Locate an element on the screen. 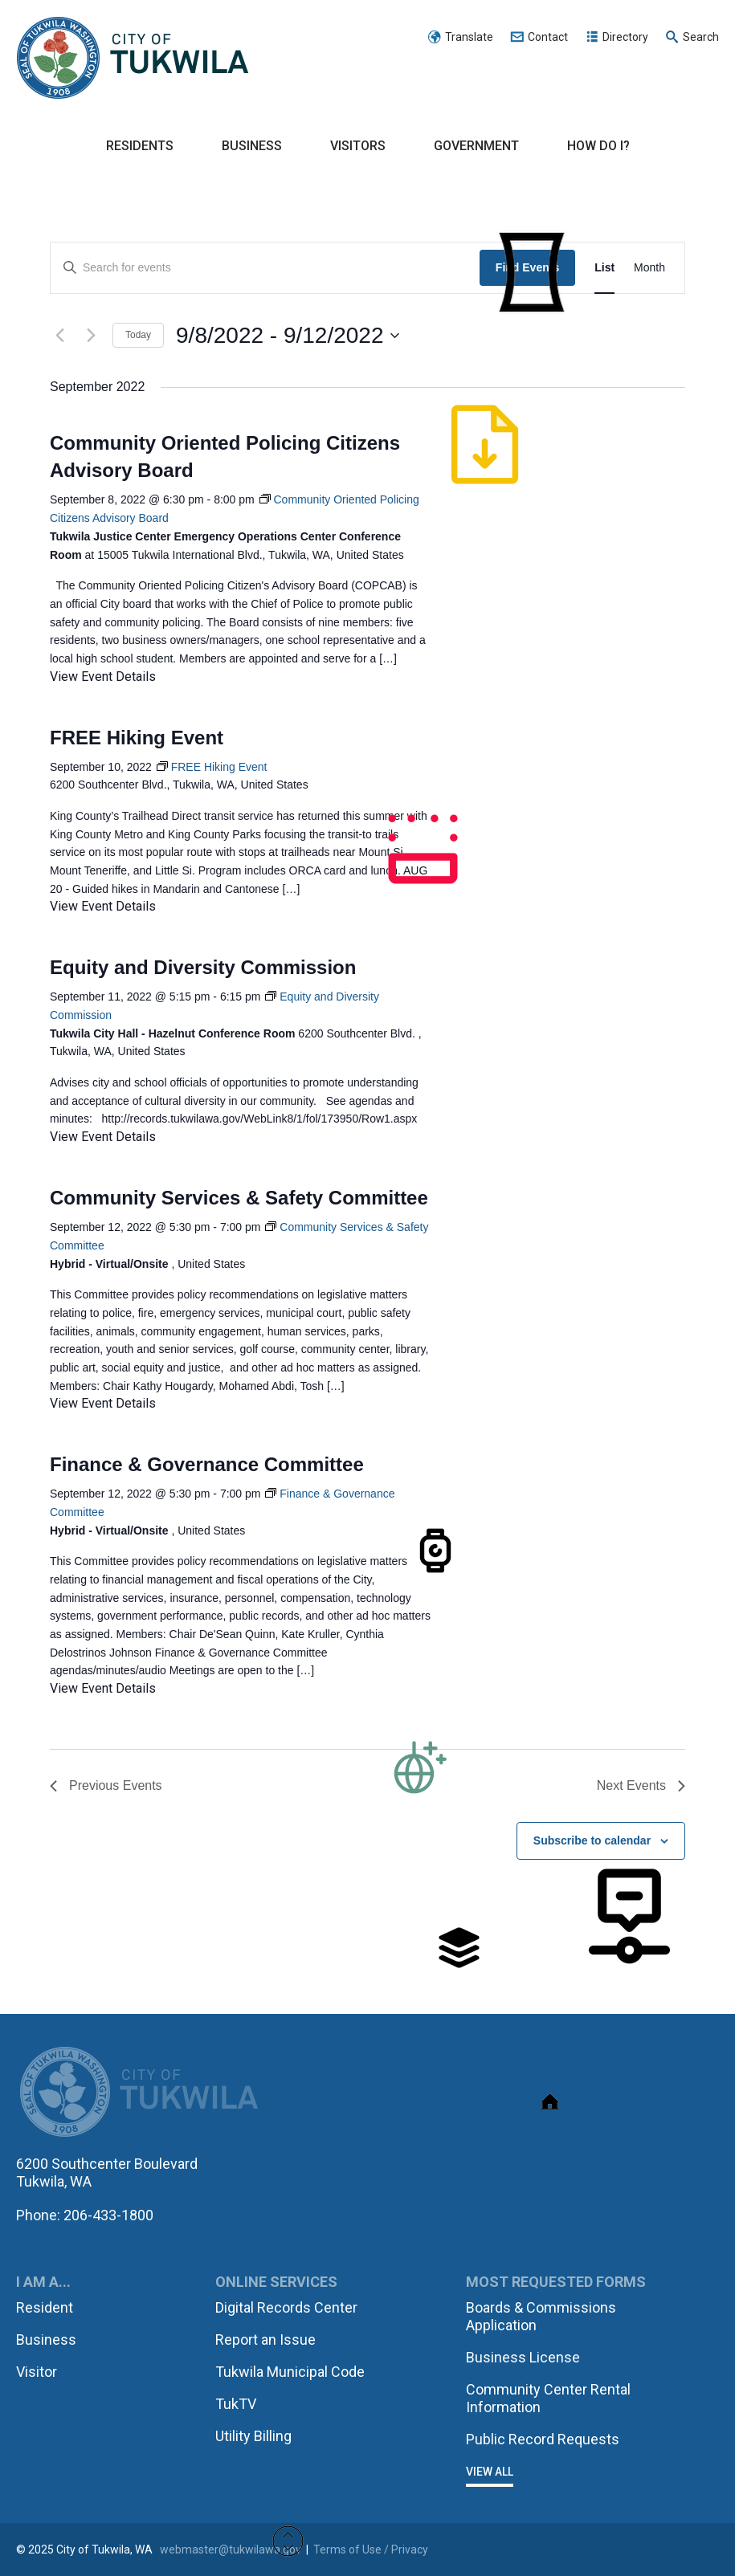 This screenshot has width=735, height=2576. download a file is located at coordinates (484, 444).